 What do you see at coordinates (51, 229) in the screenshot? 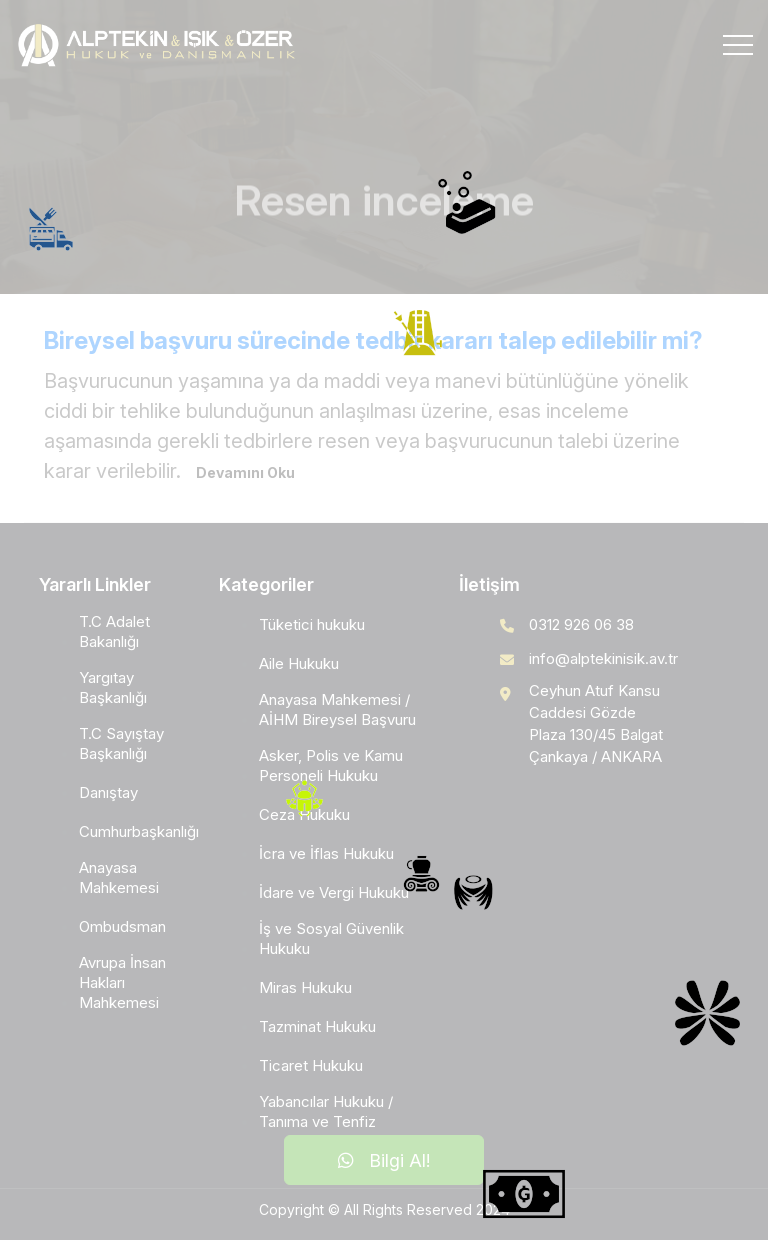
I see `find nearby food trucks` at bounding box center [51, 229].